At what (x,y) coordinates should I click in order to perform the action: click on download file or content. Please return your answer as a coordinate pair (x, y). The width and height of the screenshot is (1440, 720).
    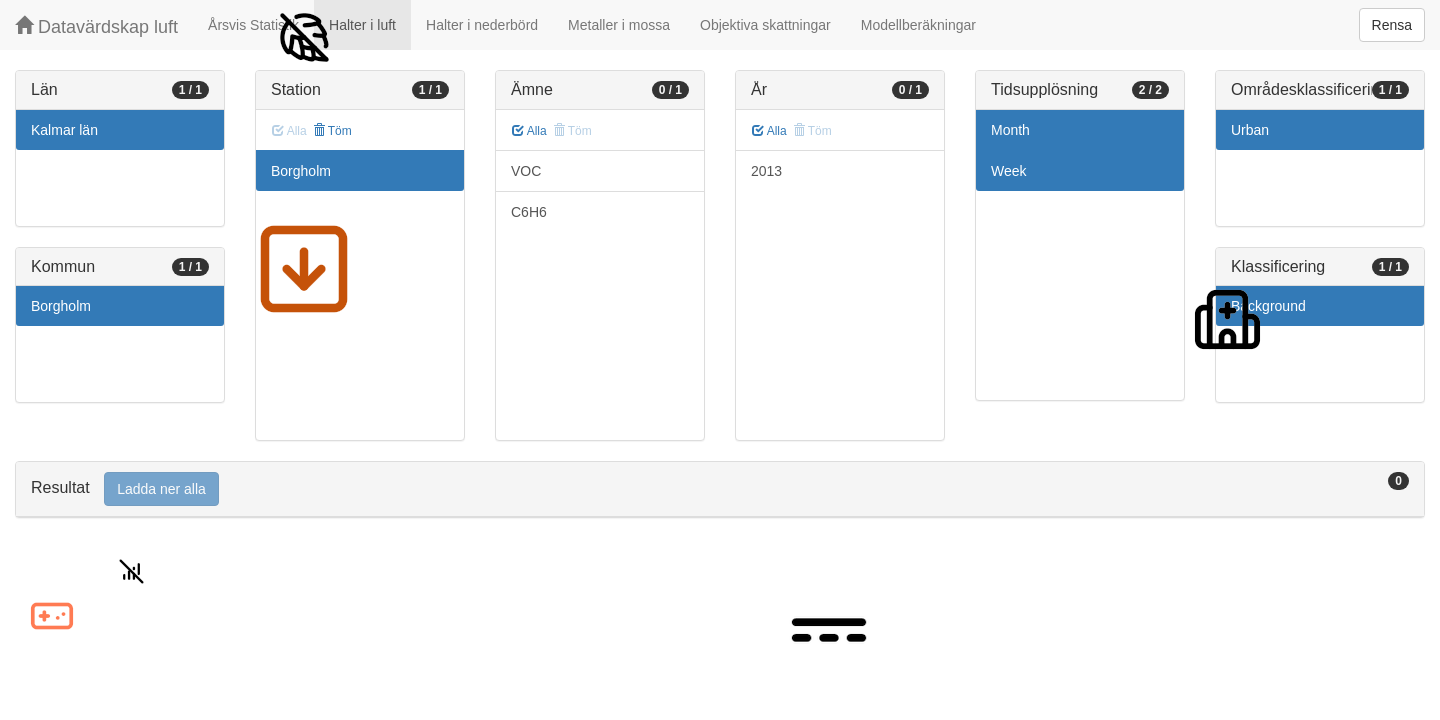
    Looking at the image, I should click on (304, 269).